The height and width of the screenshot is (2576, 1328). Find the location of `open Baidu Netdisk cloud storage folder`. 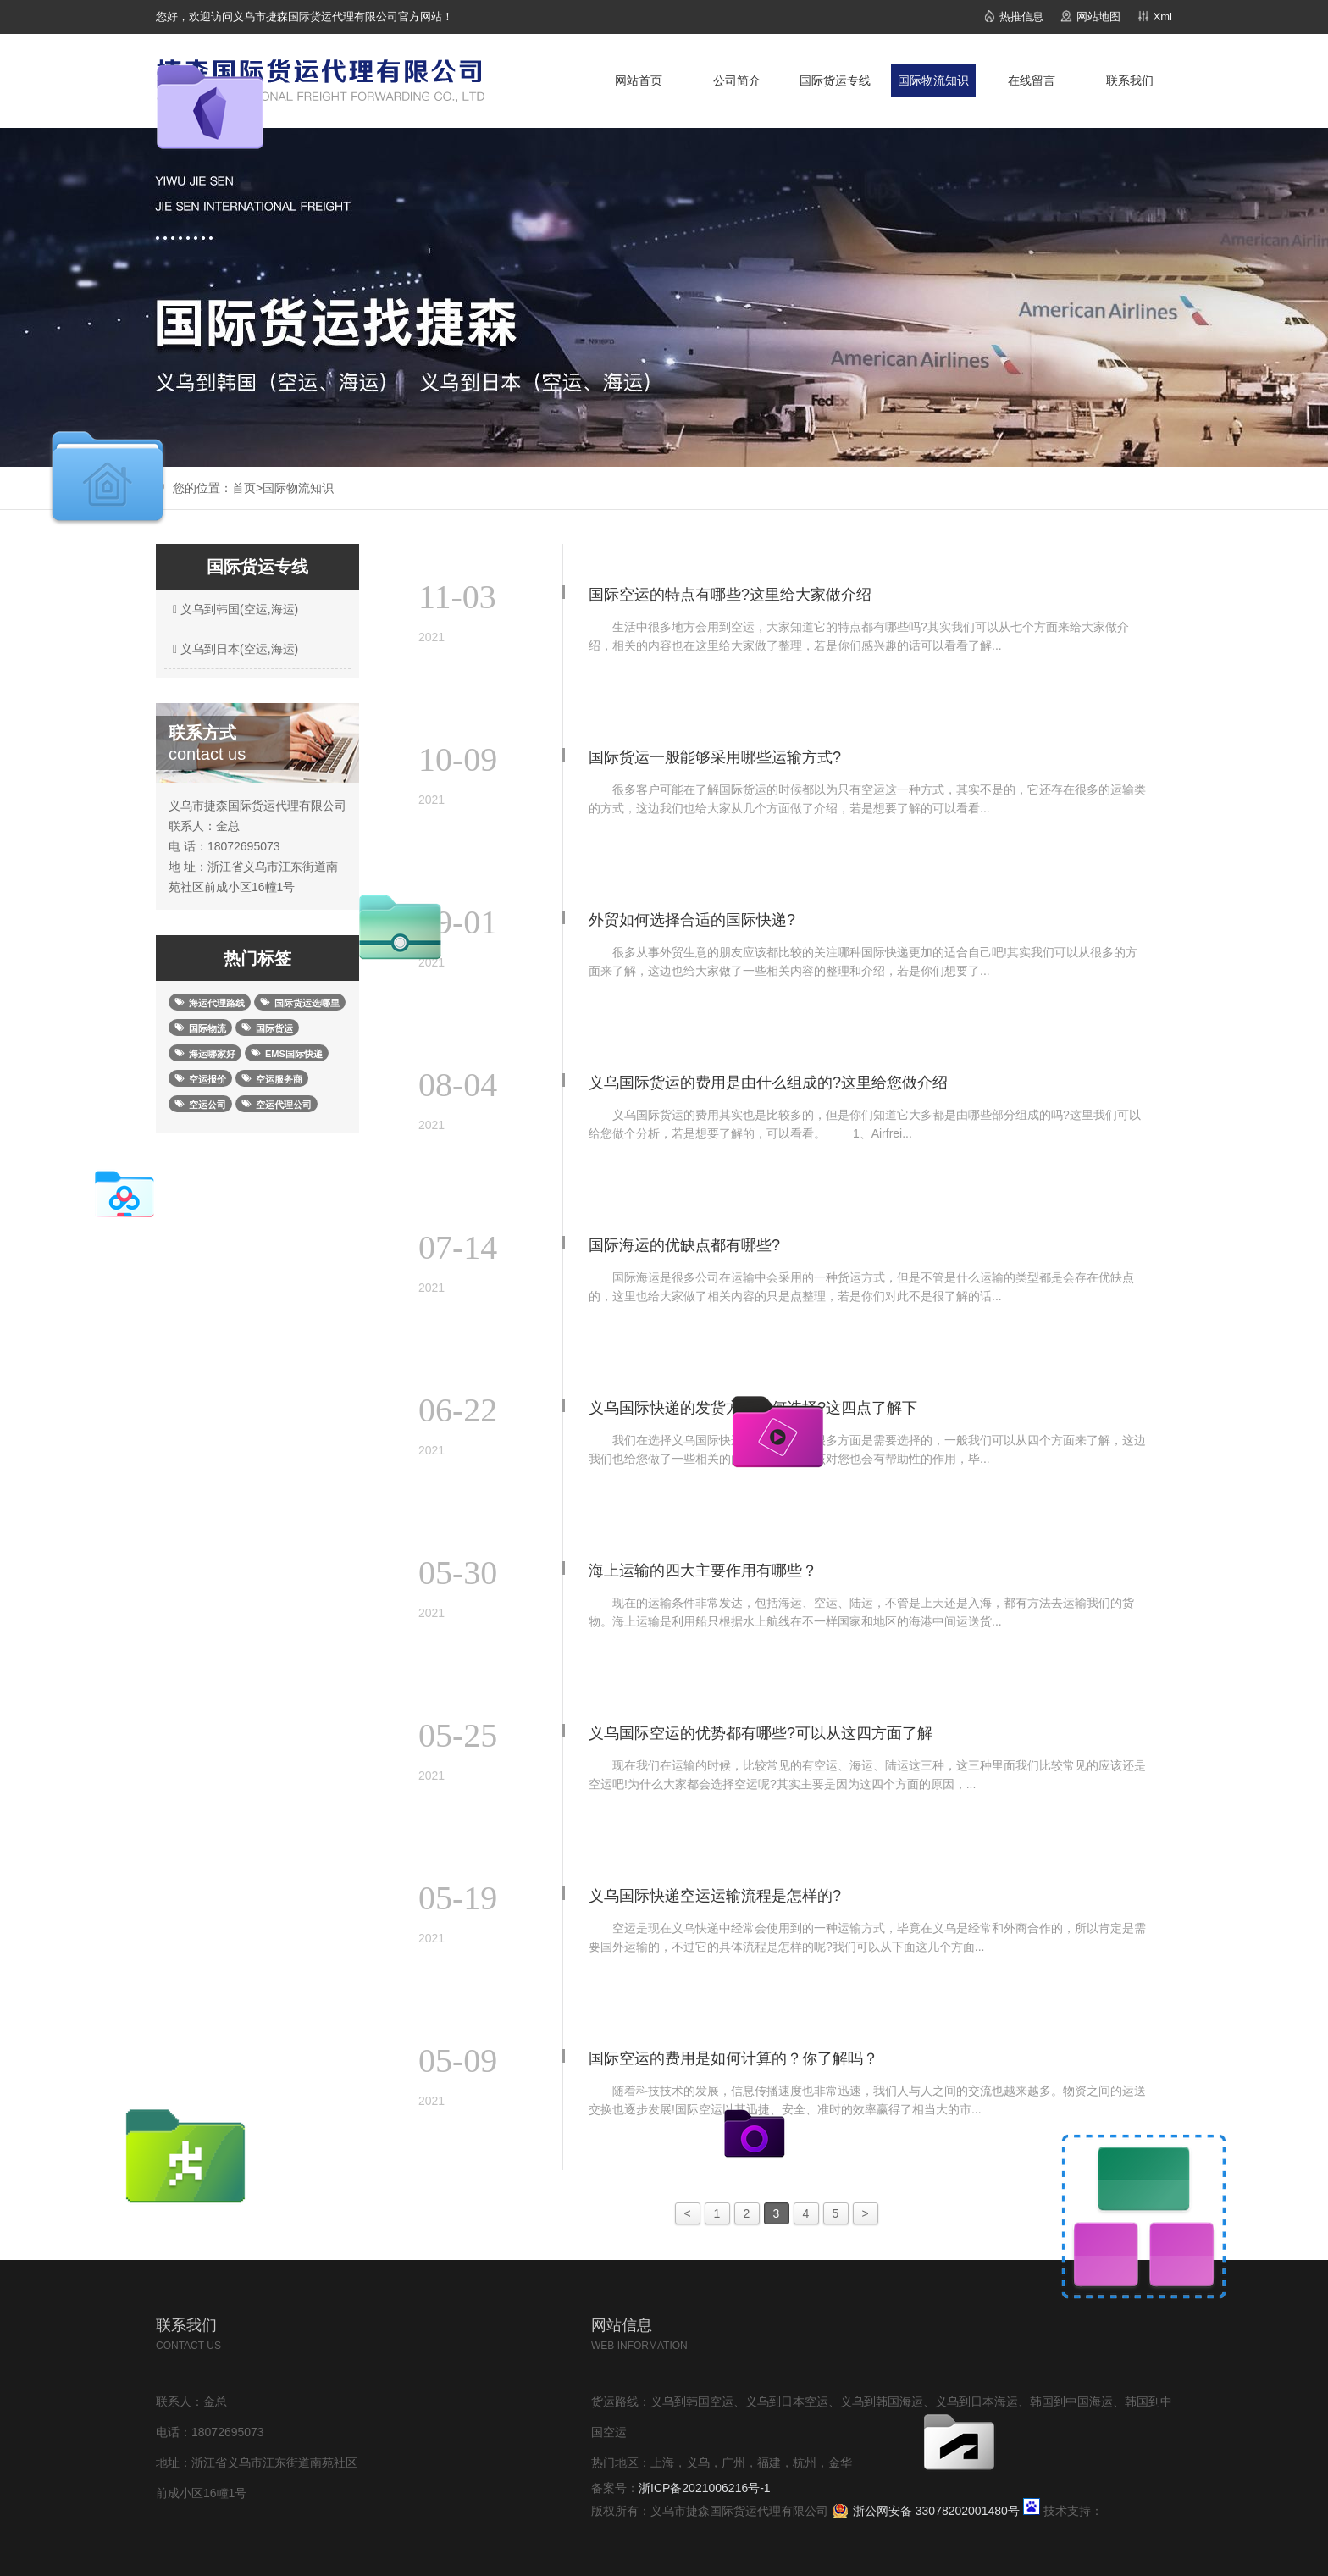

open Baidu Netdisk cloud storage folder is located at coordinates (124, 1195).